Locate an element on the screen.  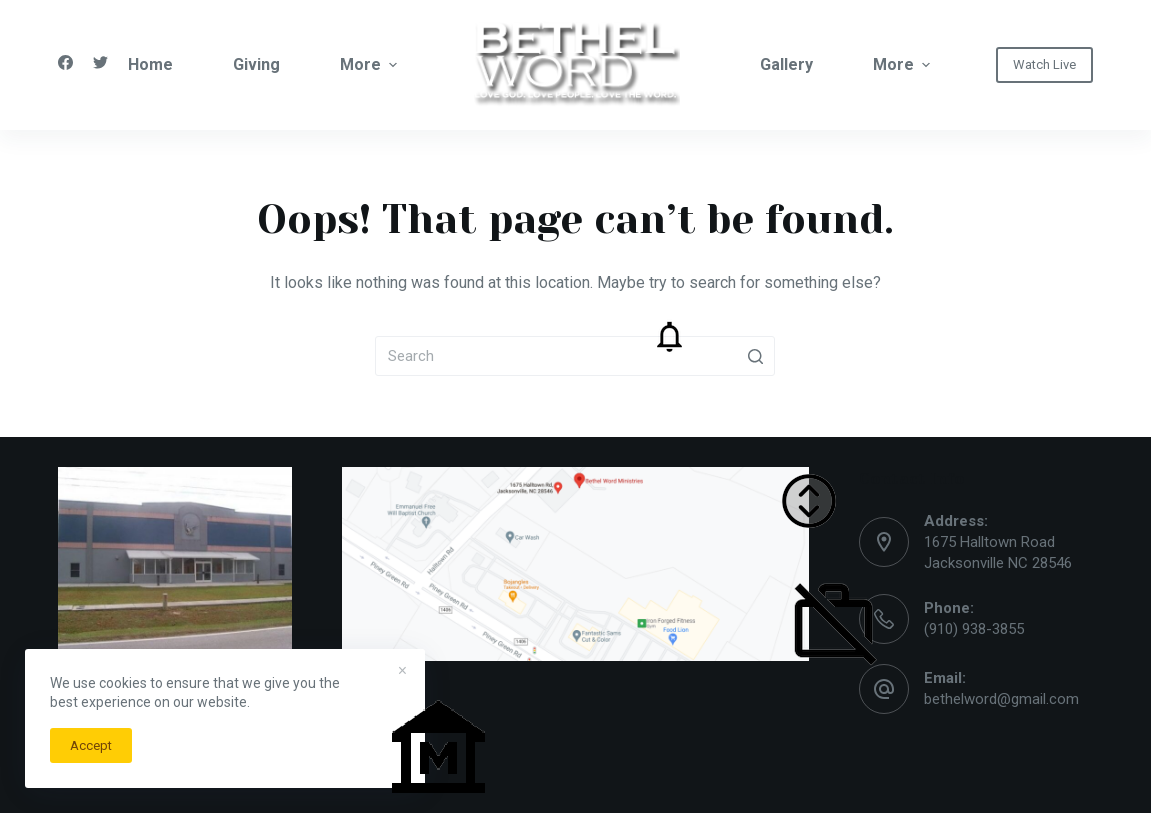
view notifications is located at coordinates (669, 336).